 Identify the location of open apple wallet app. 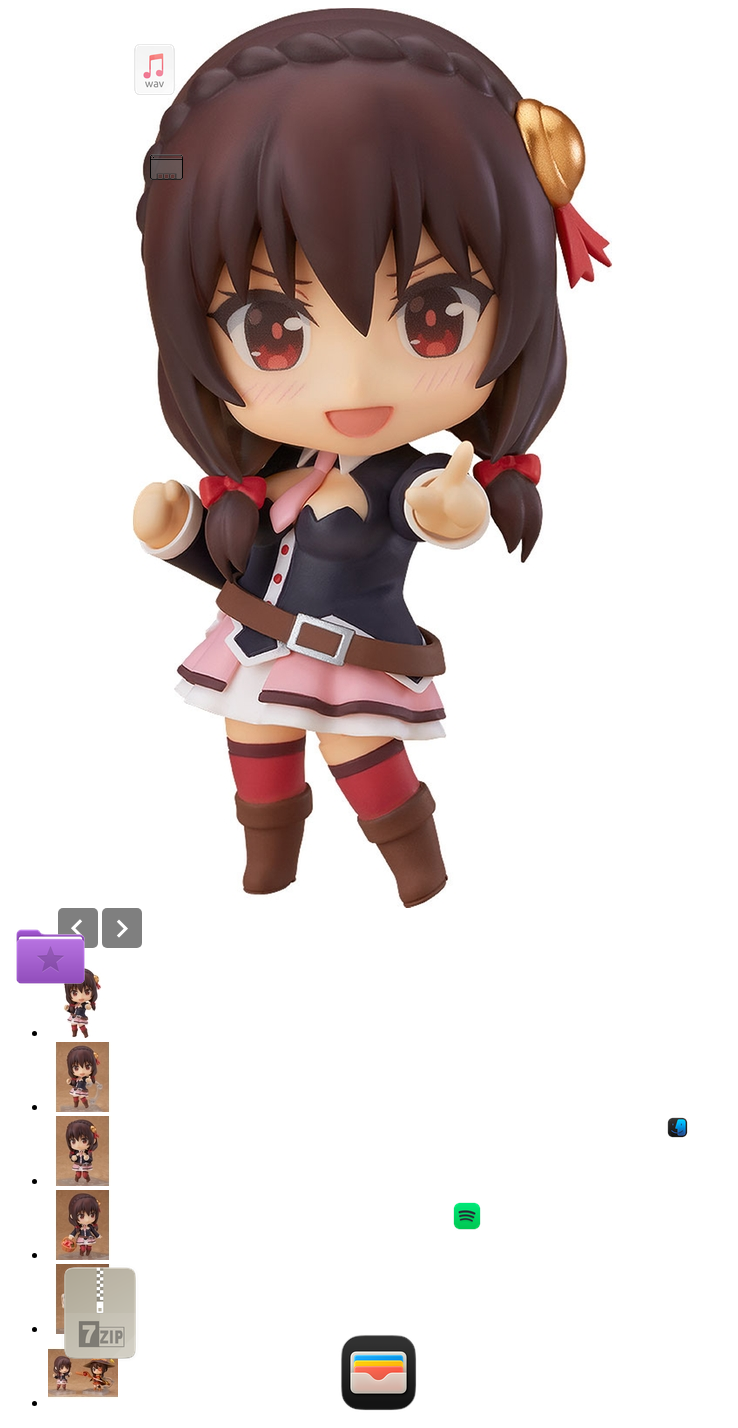
(378, 1372).